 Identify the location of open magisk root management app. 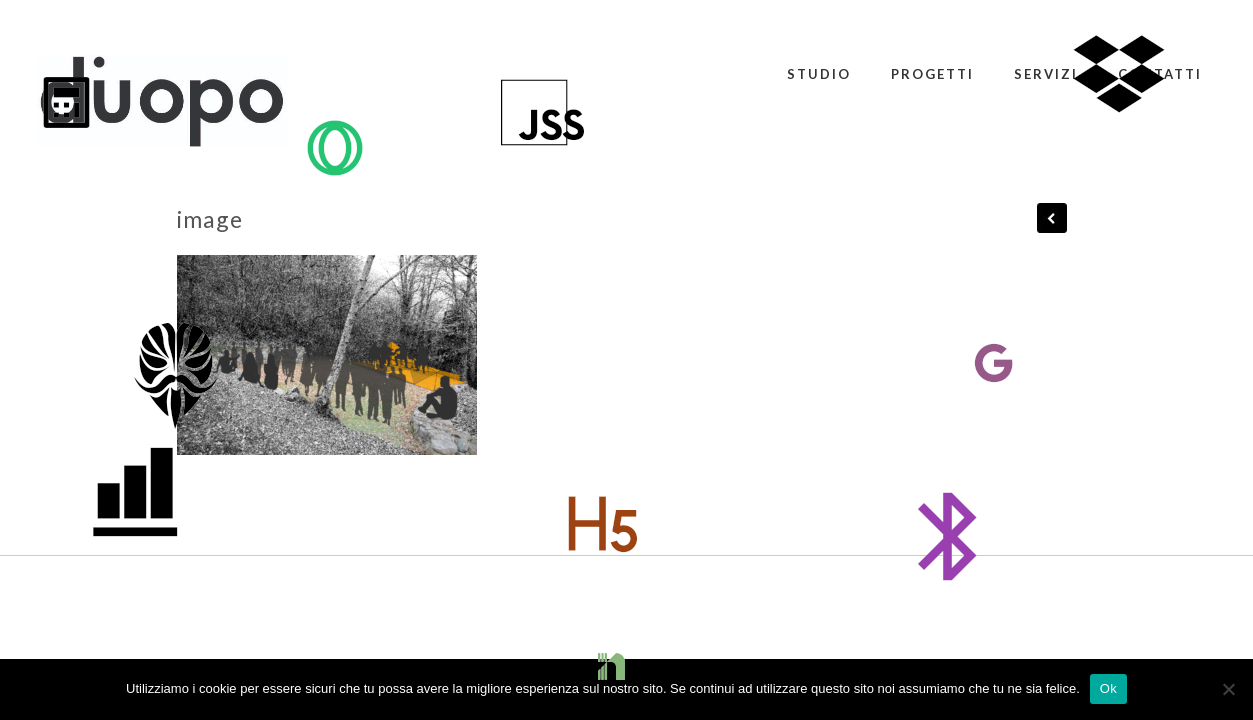
(176, 376).